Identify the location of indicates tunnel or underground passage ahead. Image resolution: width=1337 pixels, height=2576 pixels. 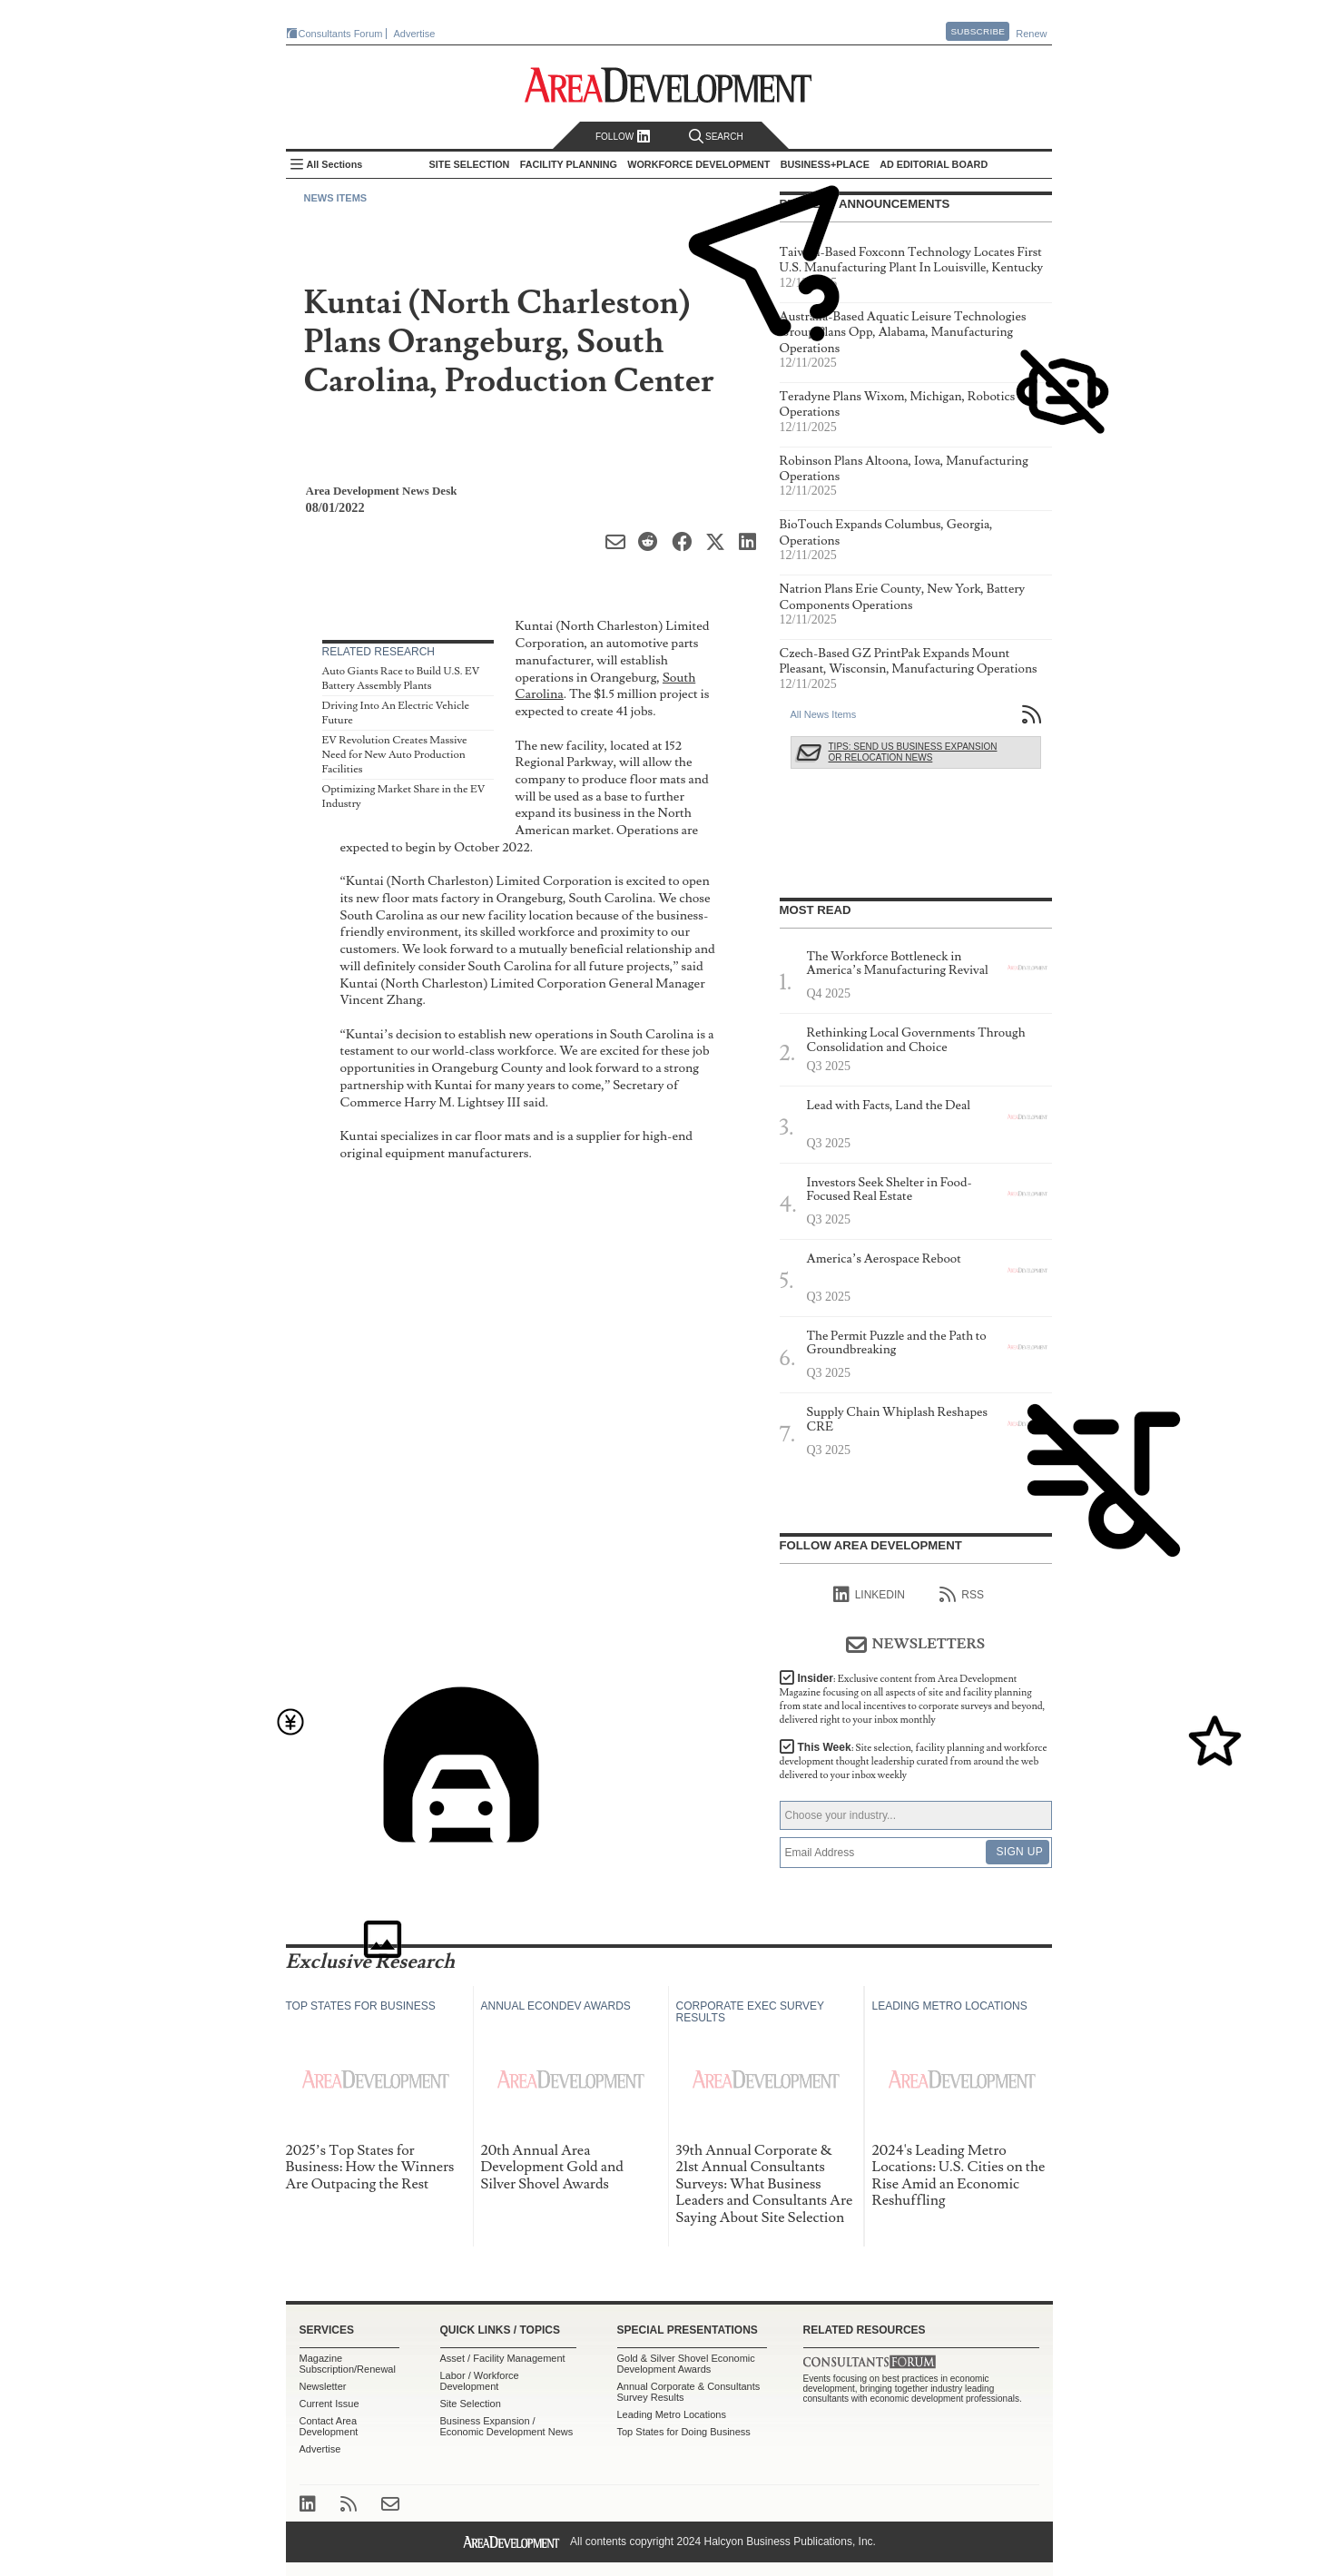
(461, 1765).